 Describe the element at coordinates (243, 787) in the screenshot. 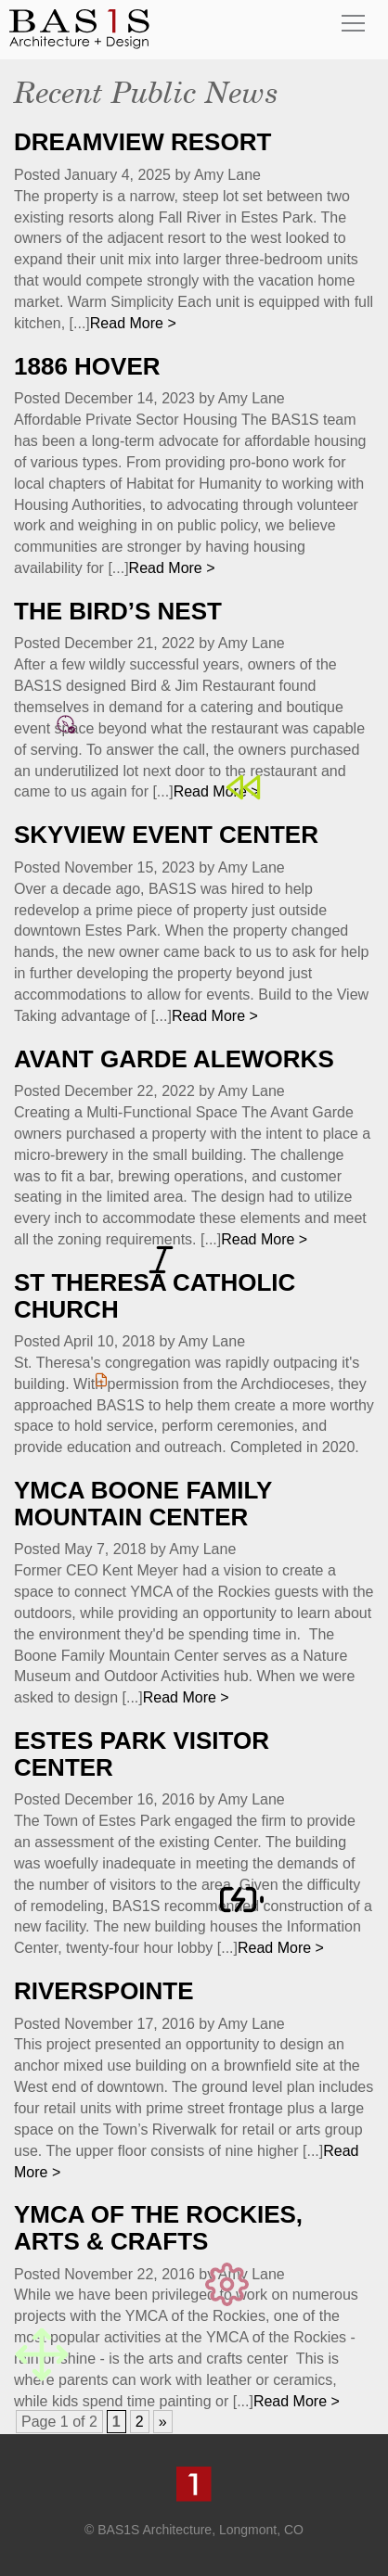

I see `rewind or skip backward in media playback` at that location.